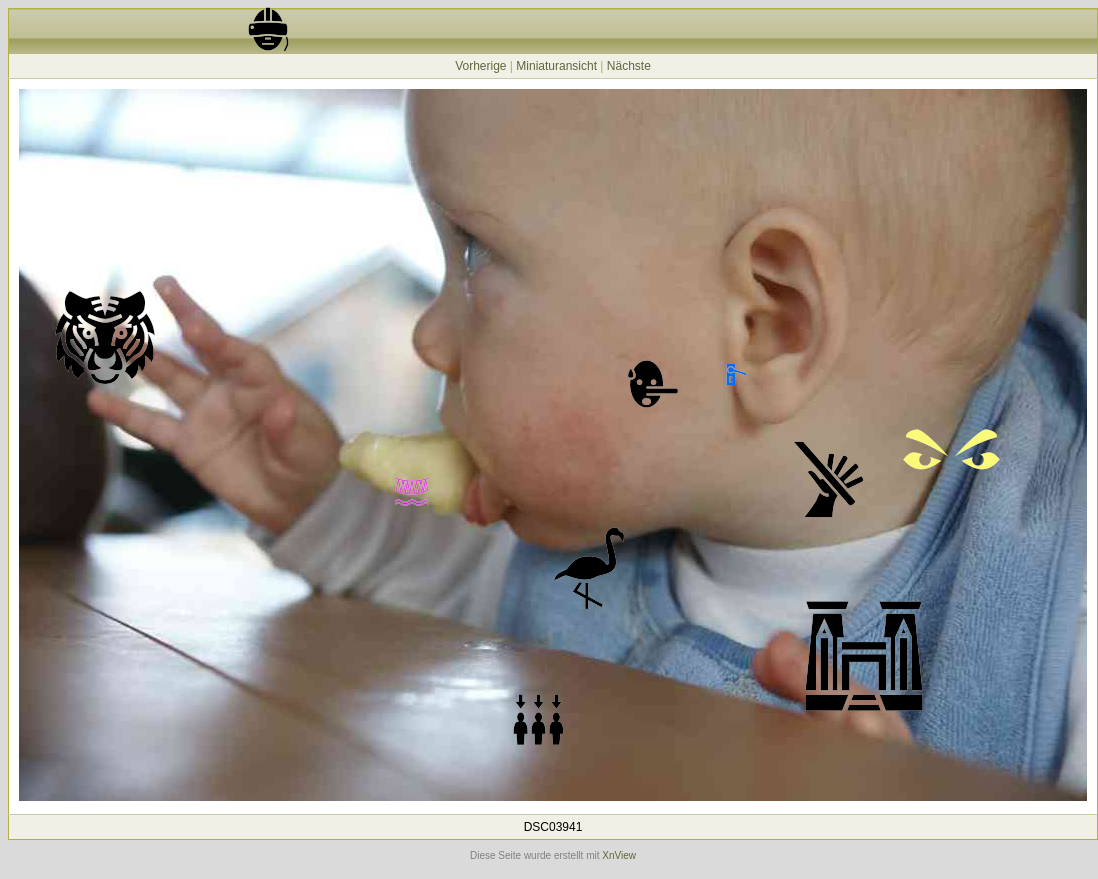 This screenshot has height=879, width=1098. What do you see at coordinates (589, 568) in the screenshot?
I see `decorative flamingo icon for tropical or summer-themed content` at bounding box center [589, 568].